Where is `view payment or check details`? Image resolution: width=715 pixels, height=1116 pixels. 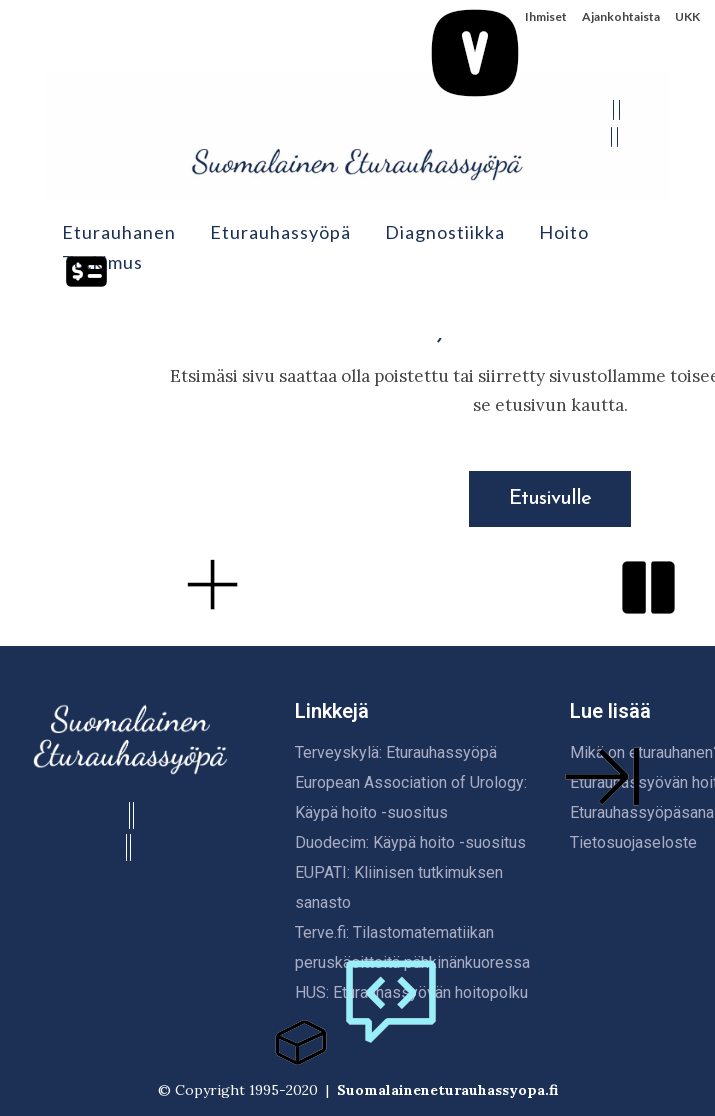
view payment or check details is located at coordinates (86, 271).